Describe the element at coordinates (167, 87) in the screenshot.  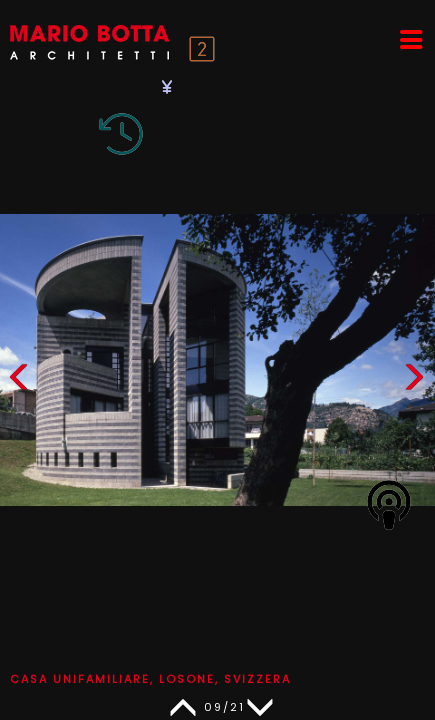
I see `select Japanese yen as currency` at that location.